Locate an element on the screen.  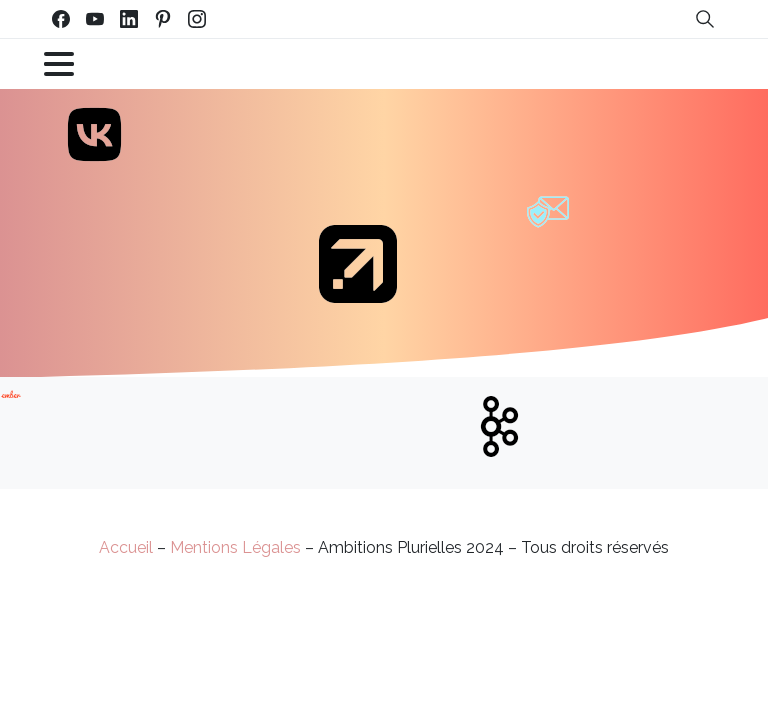
Apache Kafka logo is located at coordinates (499, 426).